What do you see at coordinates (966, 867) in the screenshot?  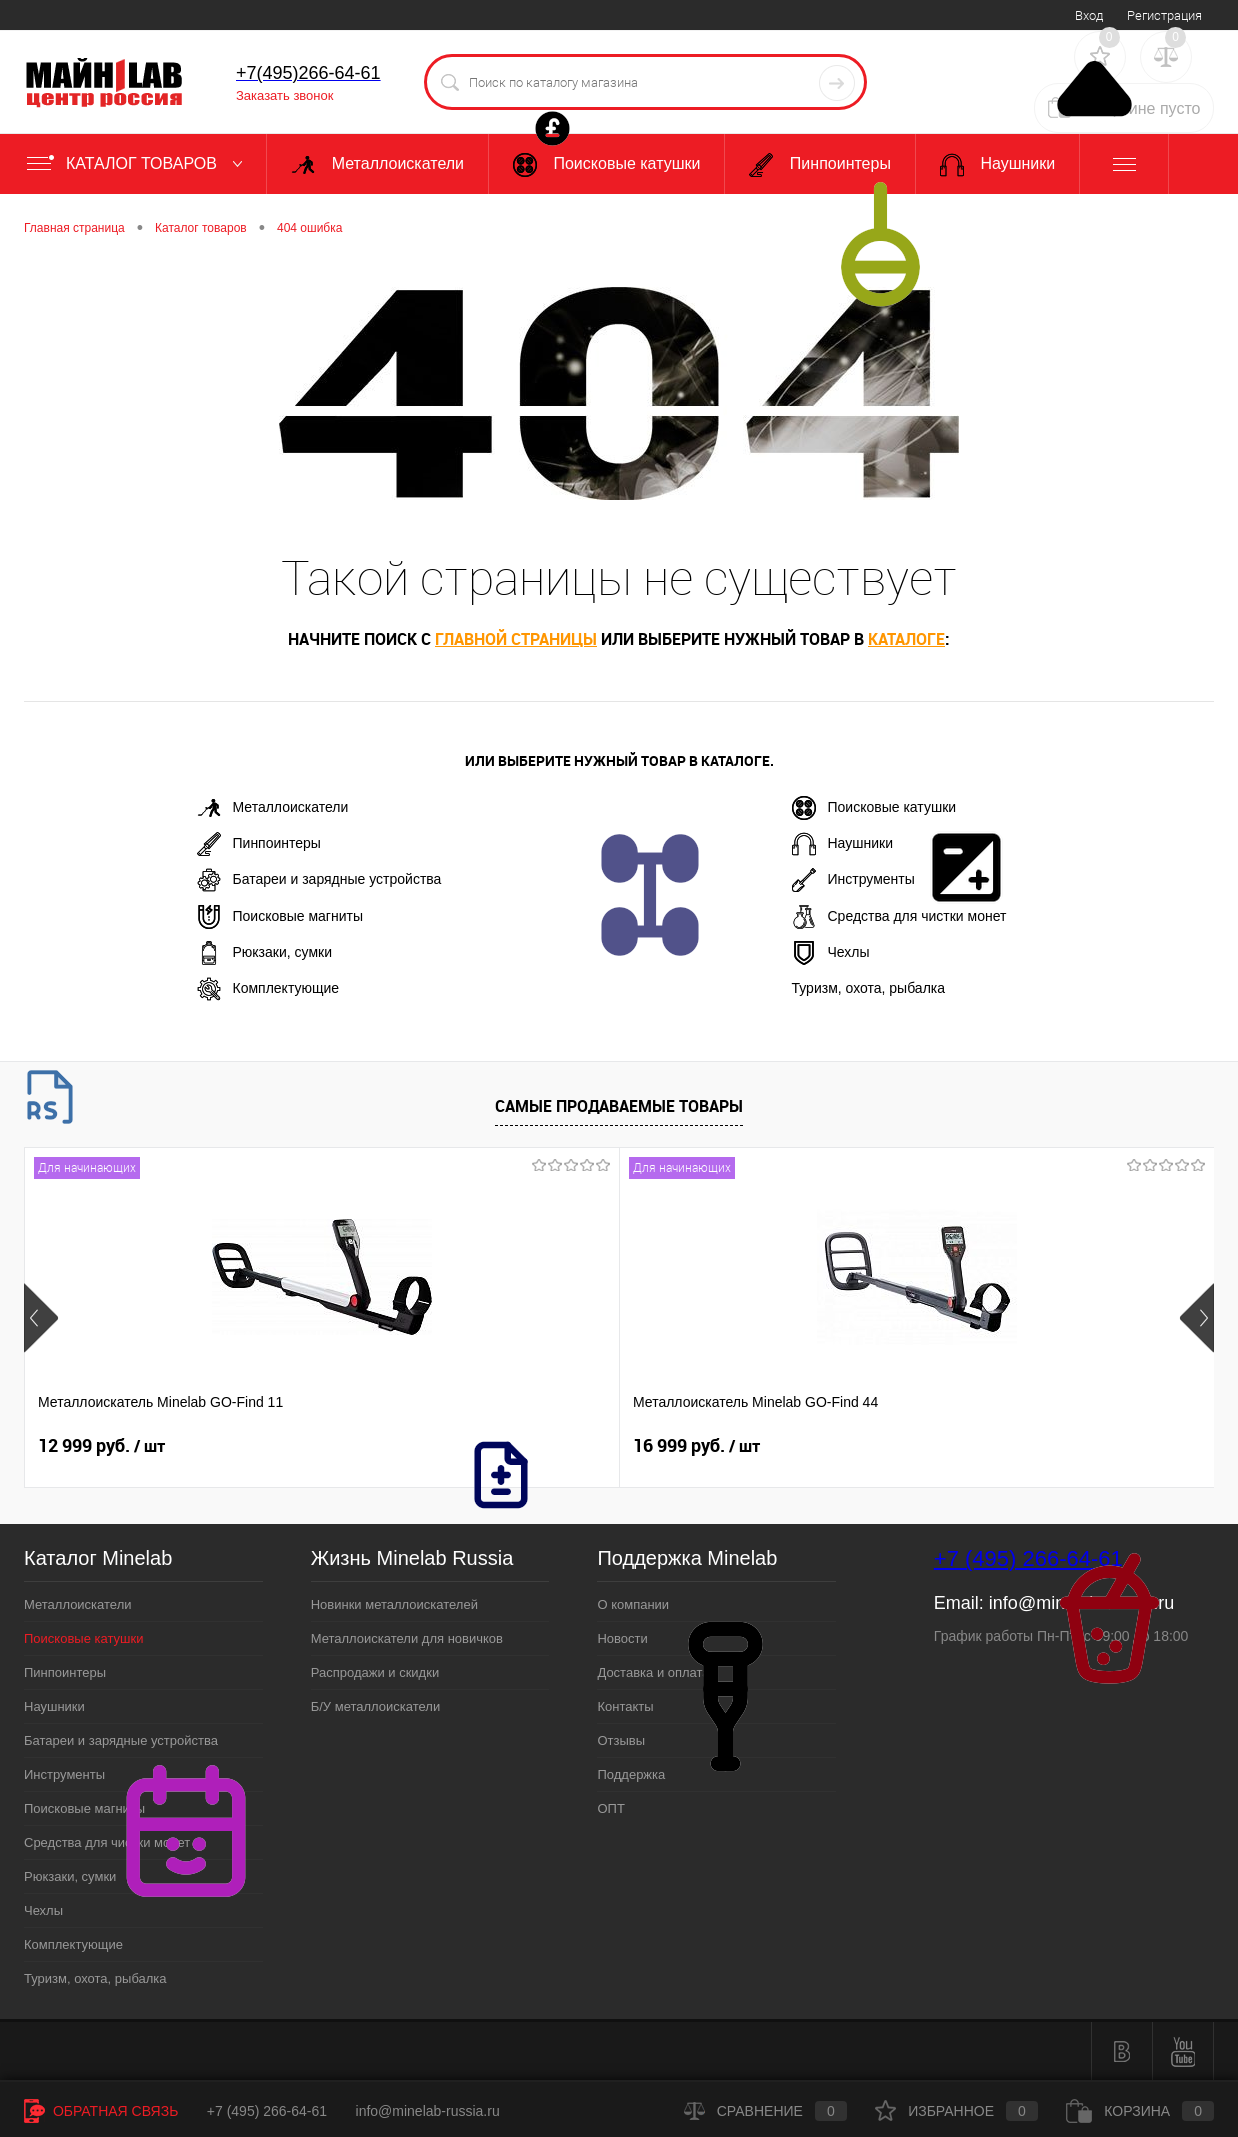 I see `adjust image exposure settings` at bounding box center [966, 867].